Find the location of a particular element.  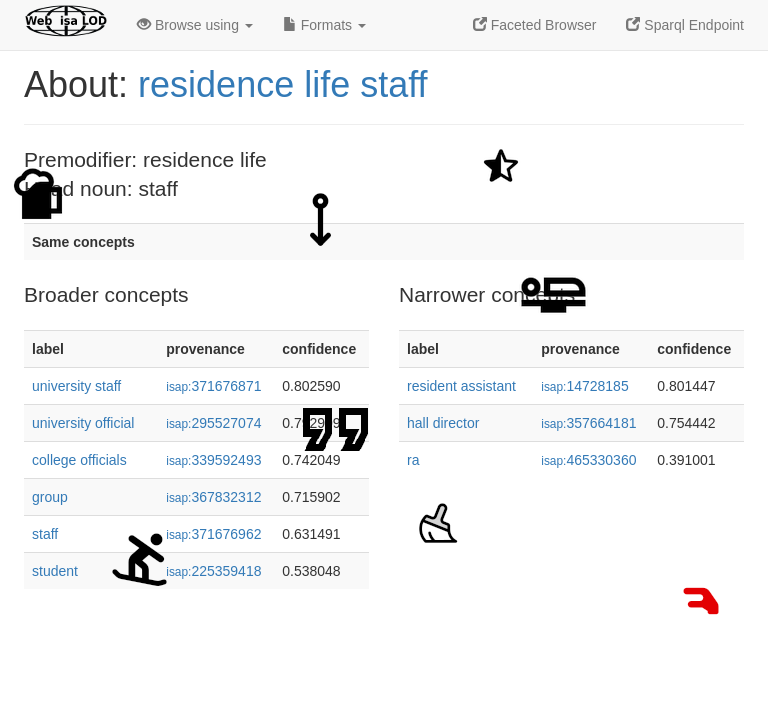

indicates a partial or half-star rating is located at coordinates (501, 166).